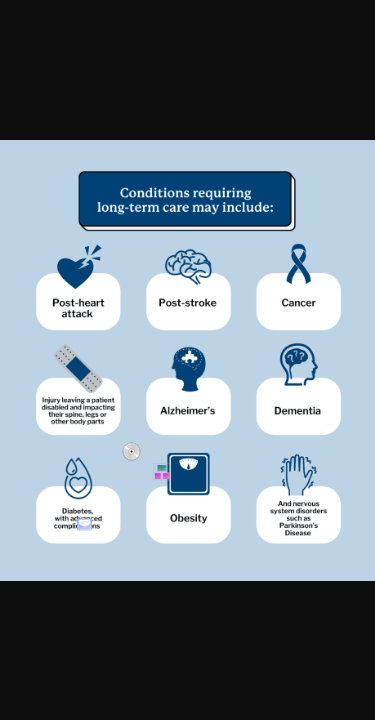 The width and height of the screenshot is (375, 720). Describe the element at coordinates (162, 472) in the screenshot. I see `select all items in the current view` at that location.